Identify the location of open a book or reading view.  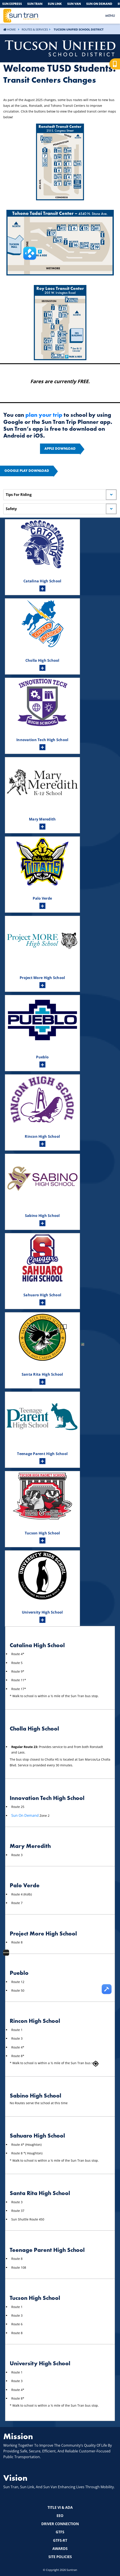
(63, 1327).